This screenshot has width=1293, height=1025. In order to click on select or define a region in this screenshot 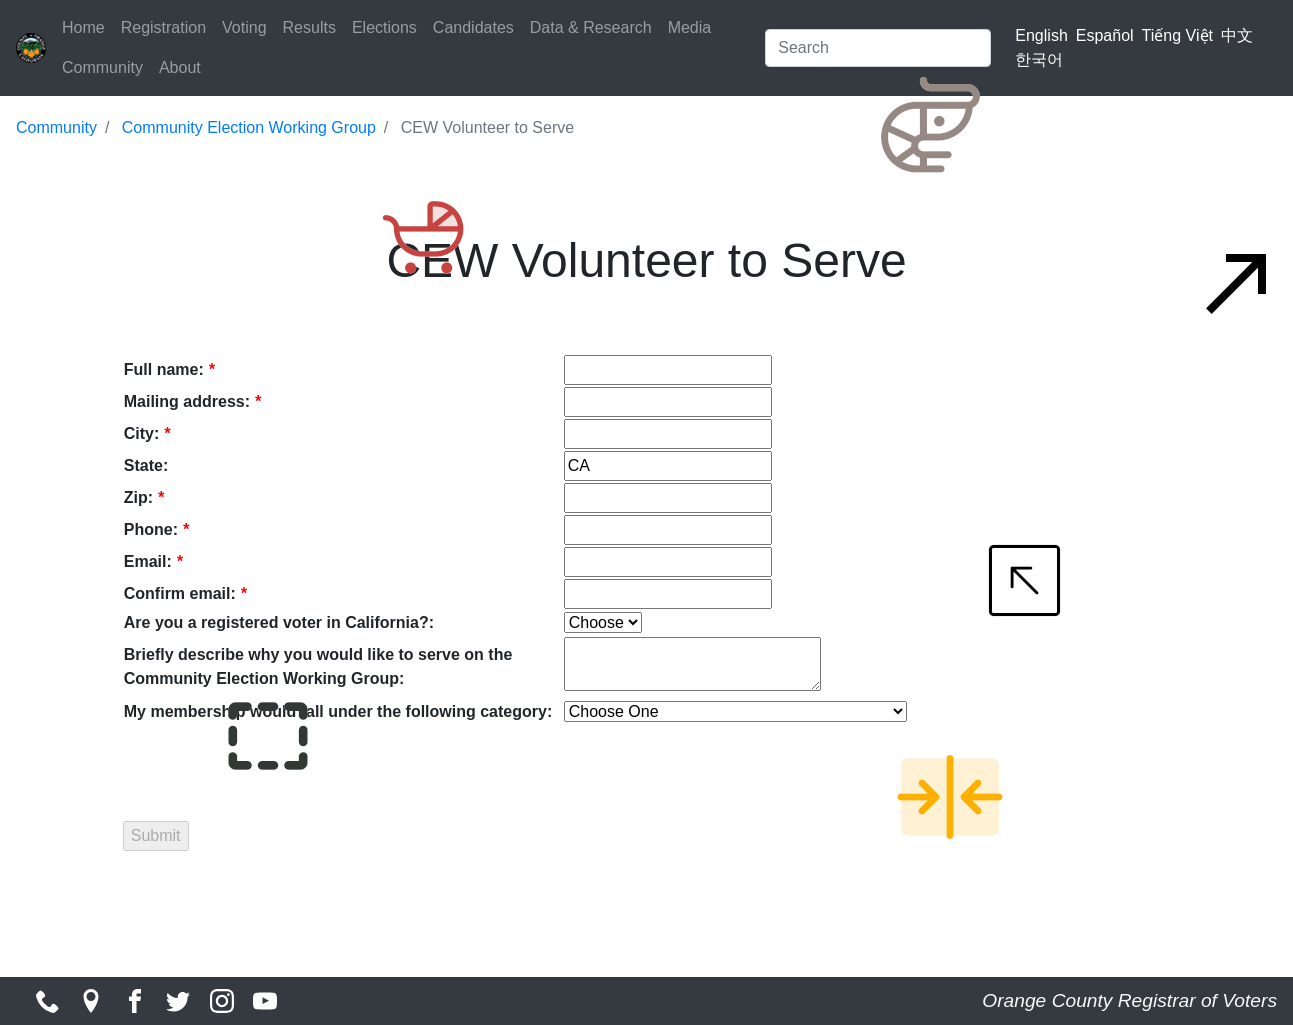, I will do `click(268, 736)`.